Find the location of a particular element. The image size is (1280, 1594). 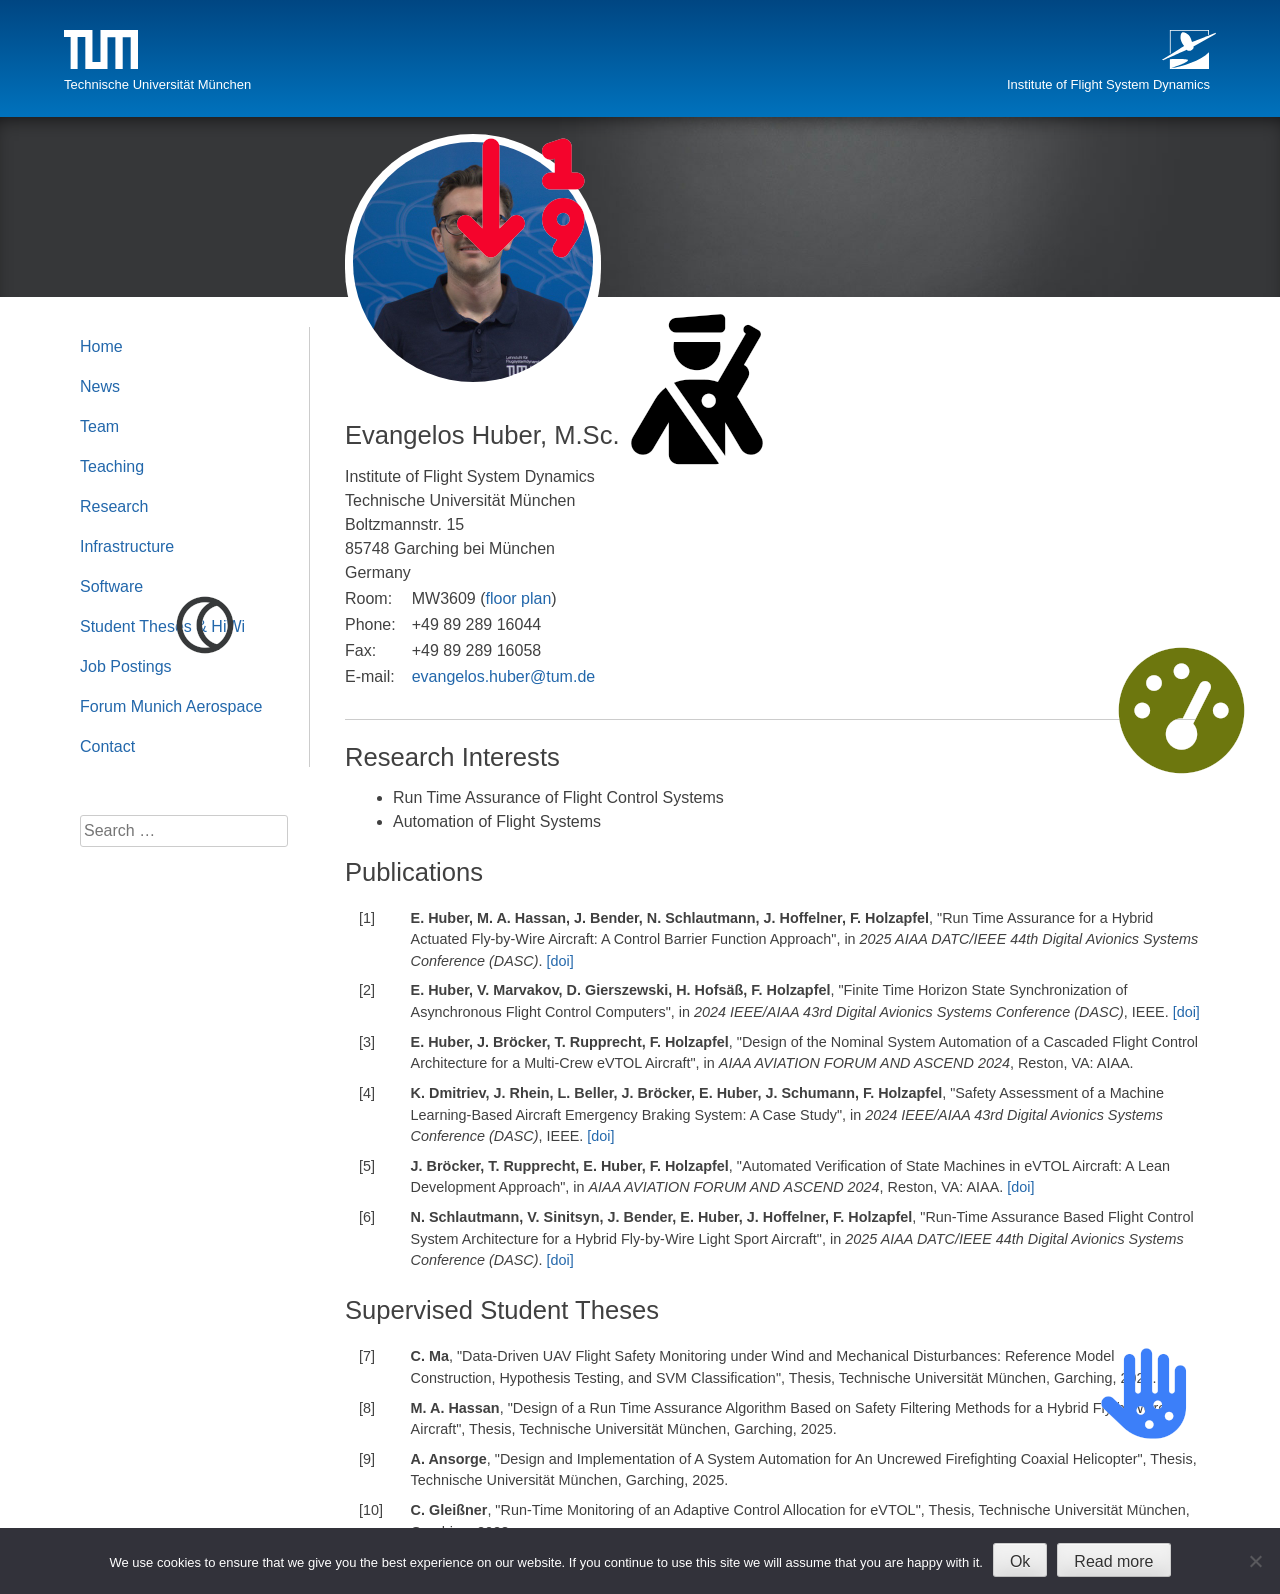

indicates military or armed forces personnel is located at coordinates (697, 389).